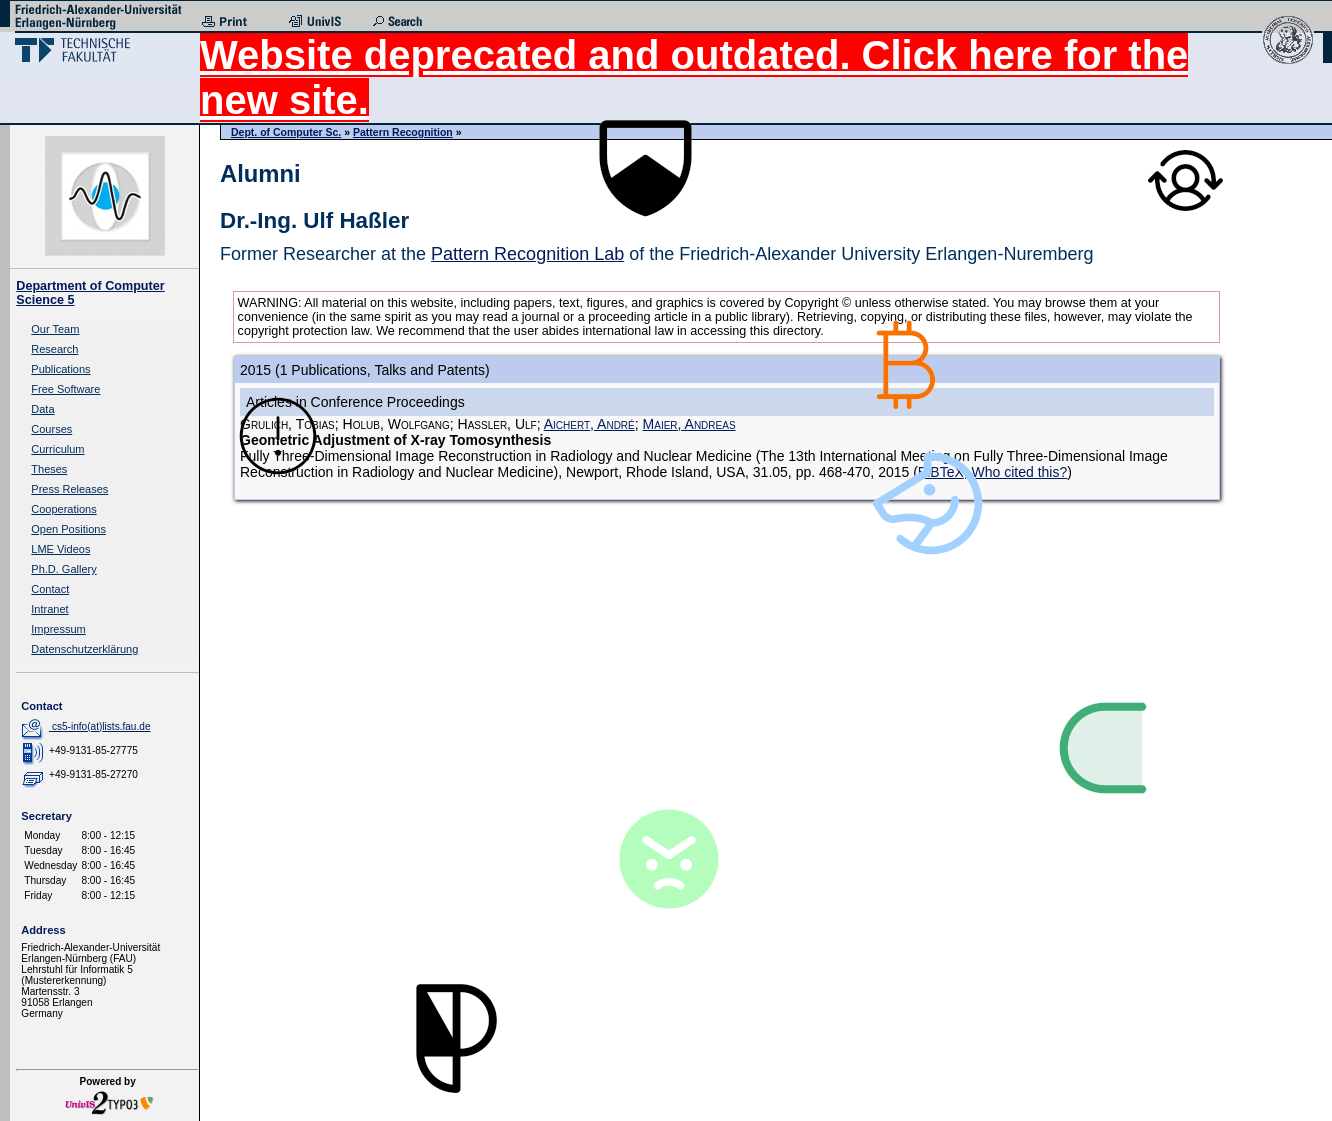 The image size is (1332, 1121). Describe the element at coordinates (645, 162) in the screenshot. I see `access security or protection settings` at that location.